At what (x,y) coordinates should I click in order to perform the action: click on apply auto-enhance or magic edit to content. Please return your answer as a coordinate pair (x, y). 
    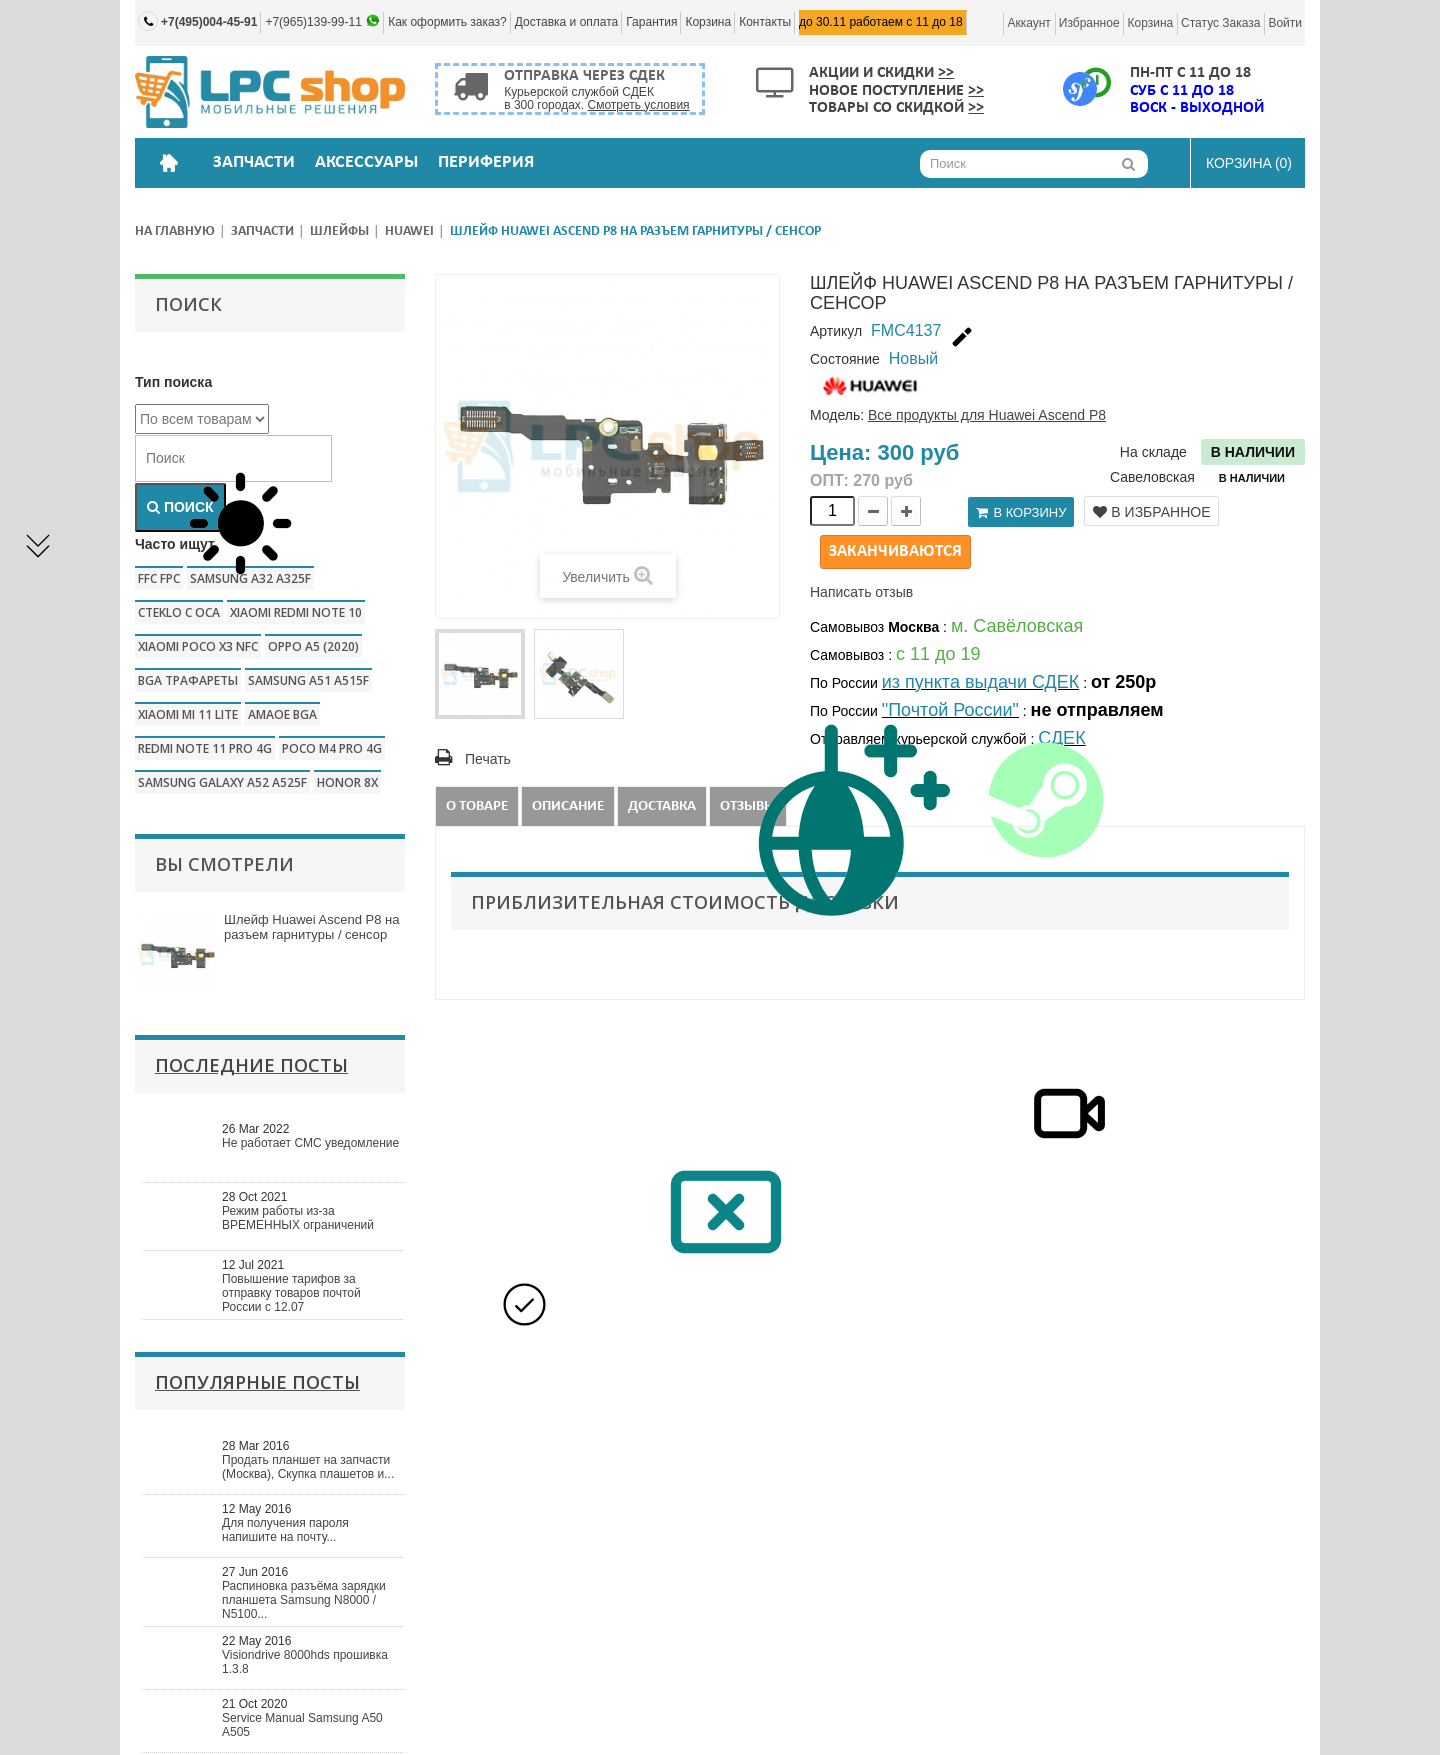
    Looking at the image, I should click on (962, 337).